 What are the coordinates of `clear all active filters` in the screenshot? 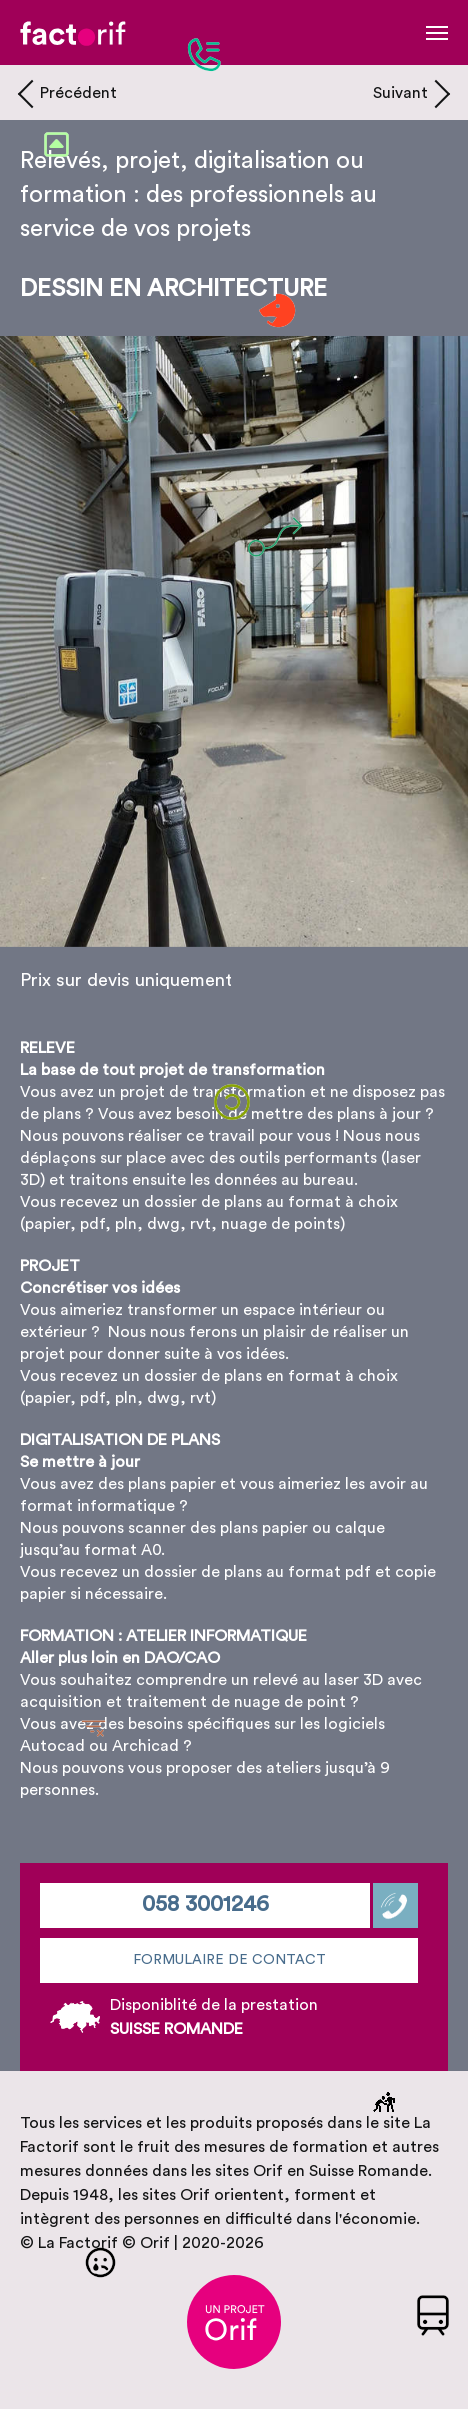 It's located at (93, 1725).